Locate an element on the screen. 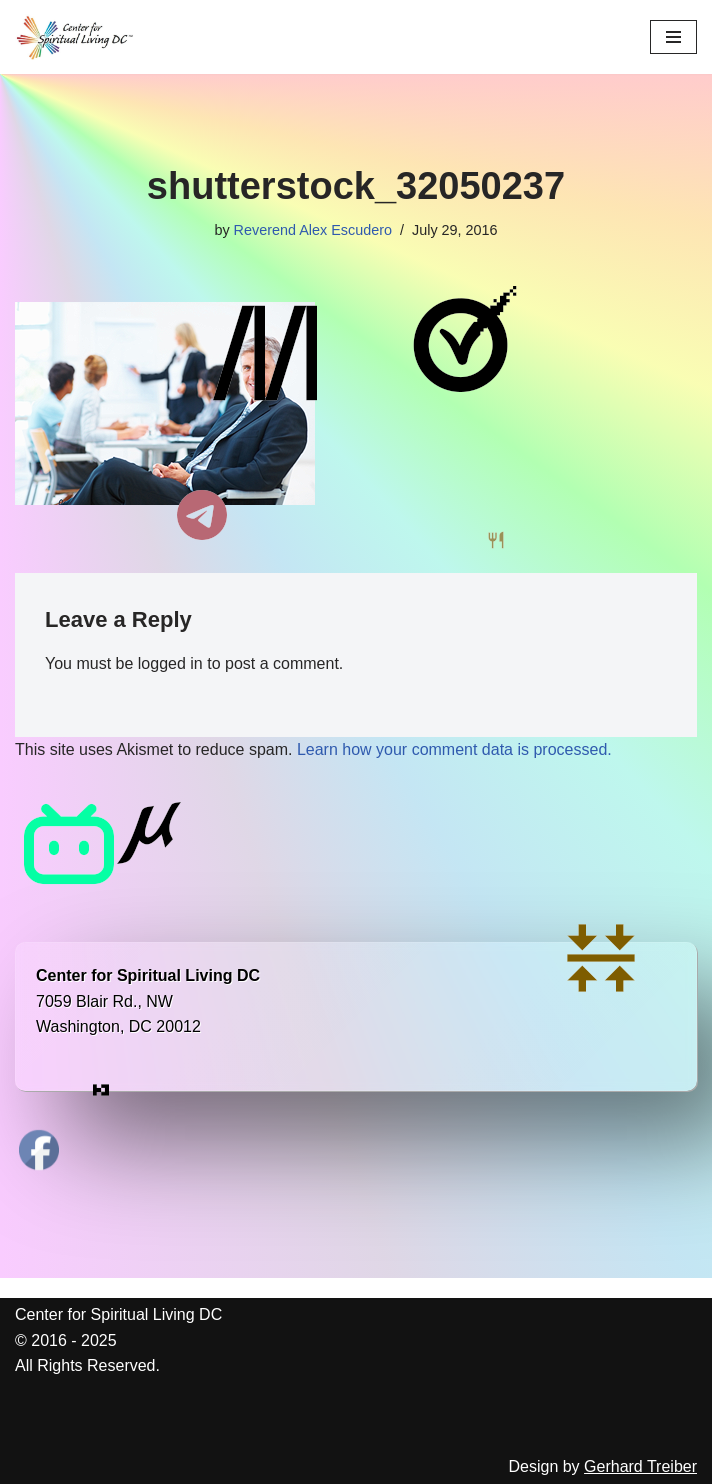 This screenshot has height=1484, width=712. align objects vertically to center is located at coordinates (601, 958).